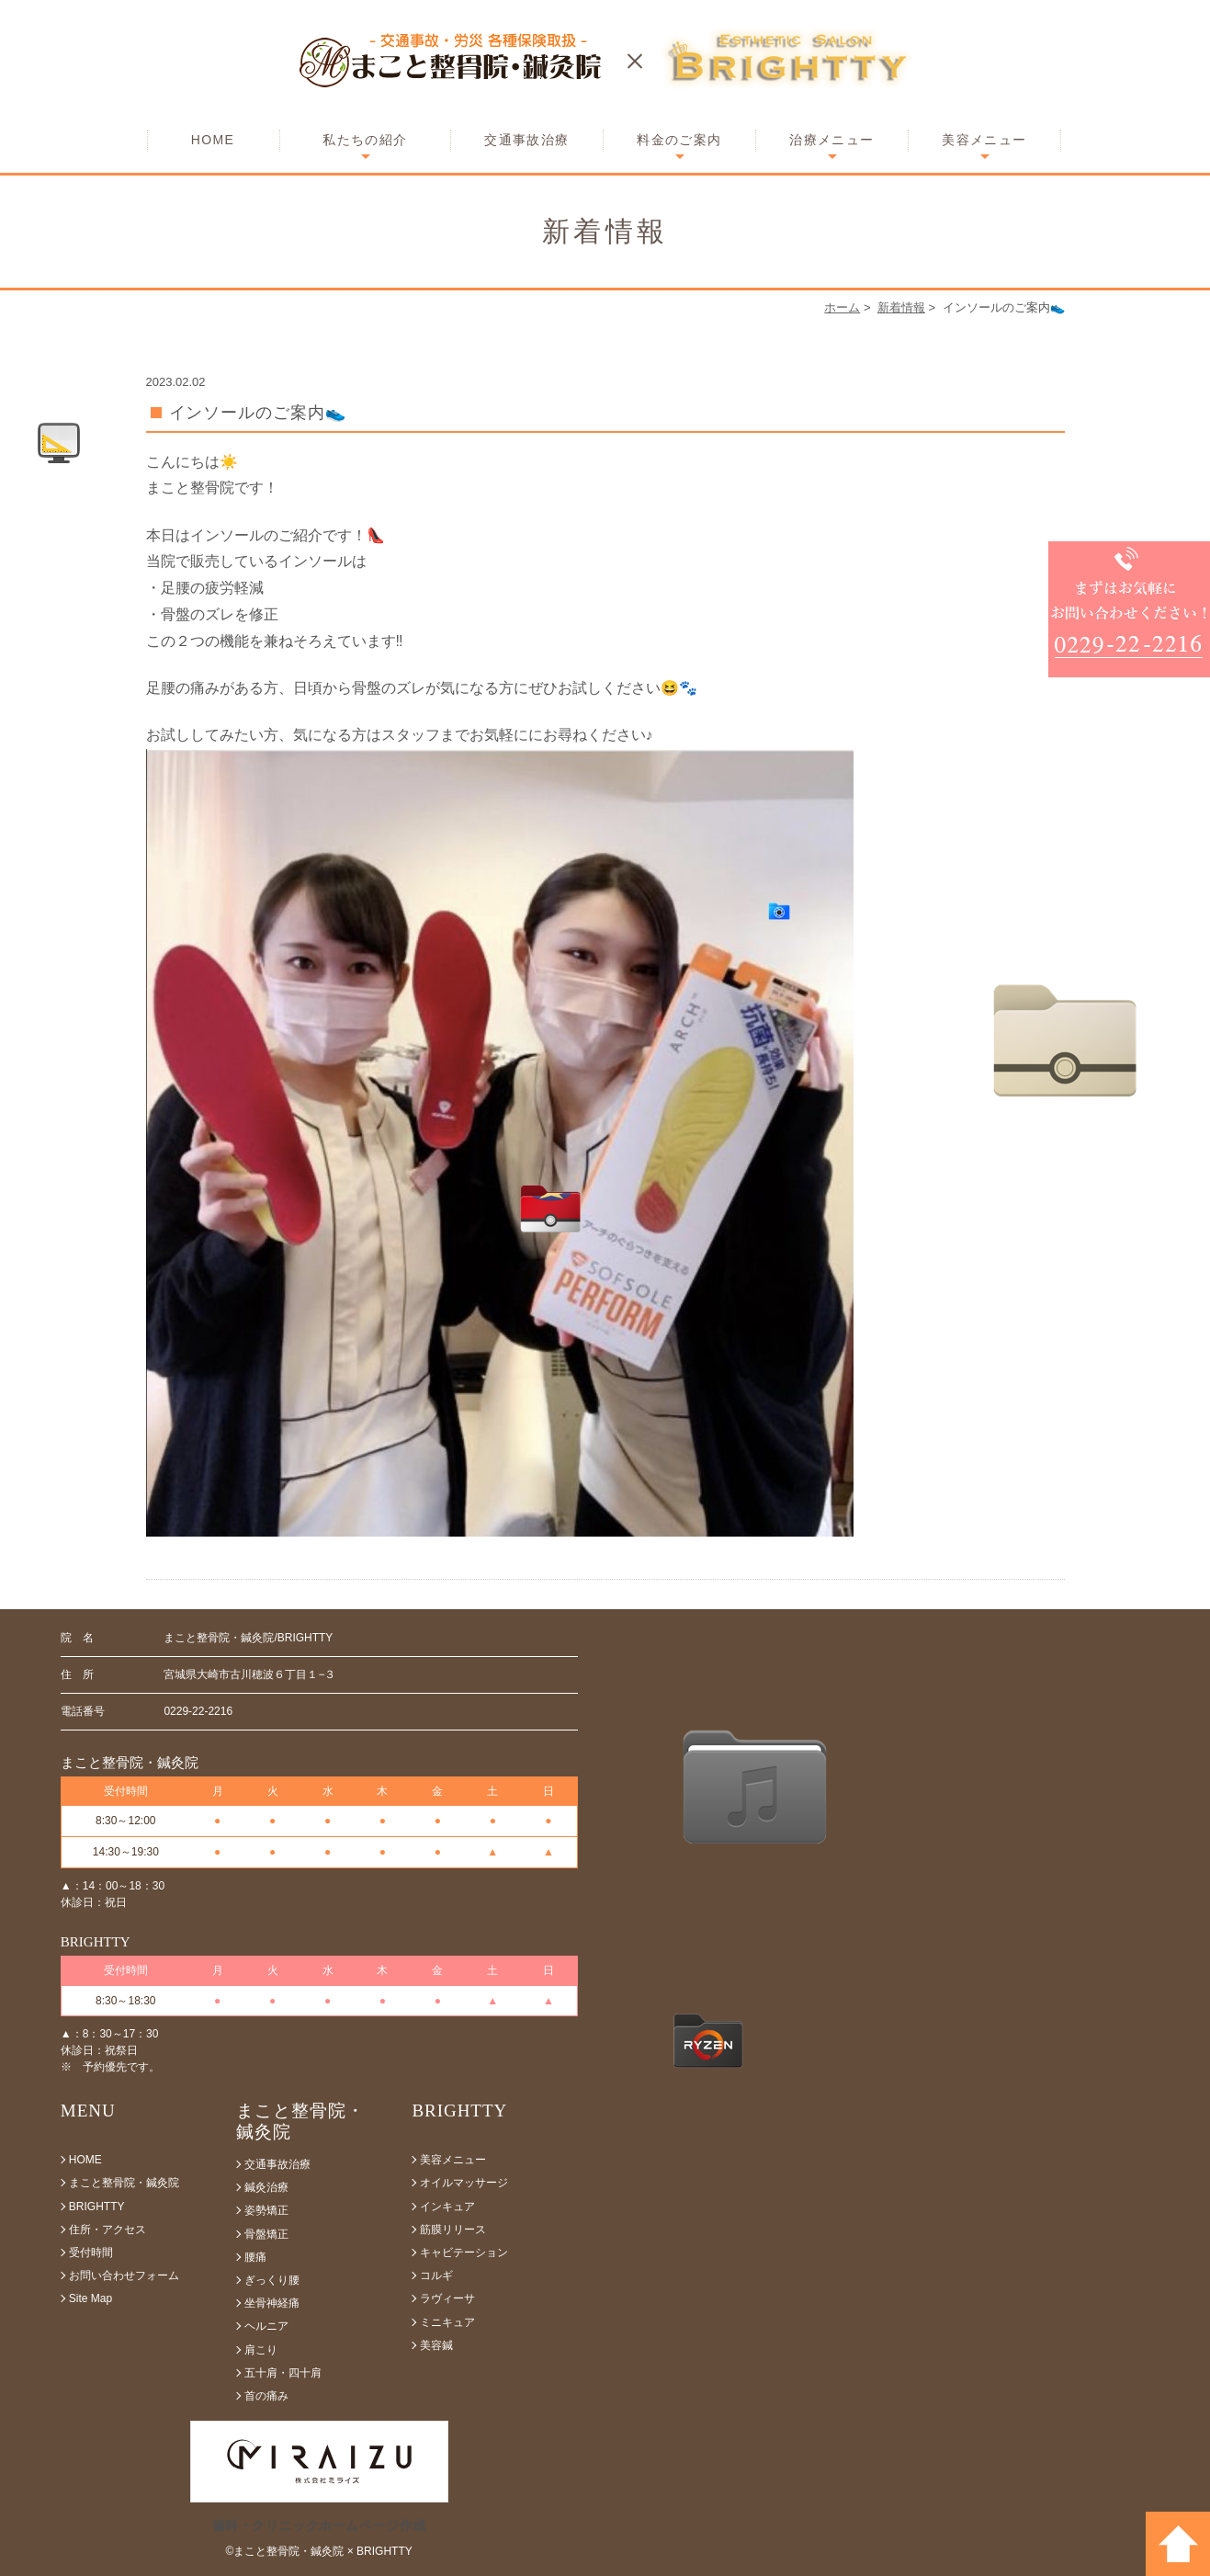 The height and width of the screenshot is (2576, 1210). Describe the element at coordinates (779, 912) in the screenshot. I see `open keyshot project files folder` at that location.